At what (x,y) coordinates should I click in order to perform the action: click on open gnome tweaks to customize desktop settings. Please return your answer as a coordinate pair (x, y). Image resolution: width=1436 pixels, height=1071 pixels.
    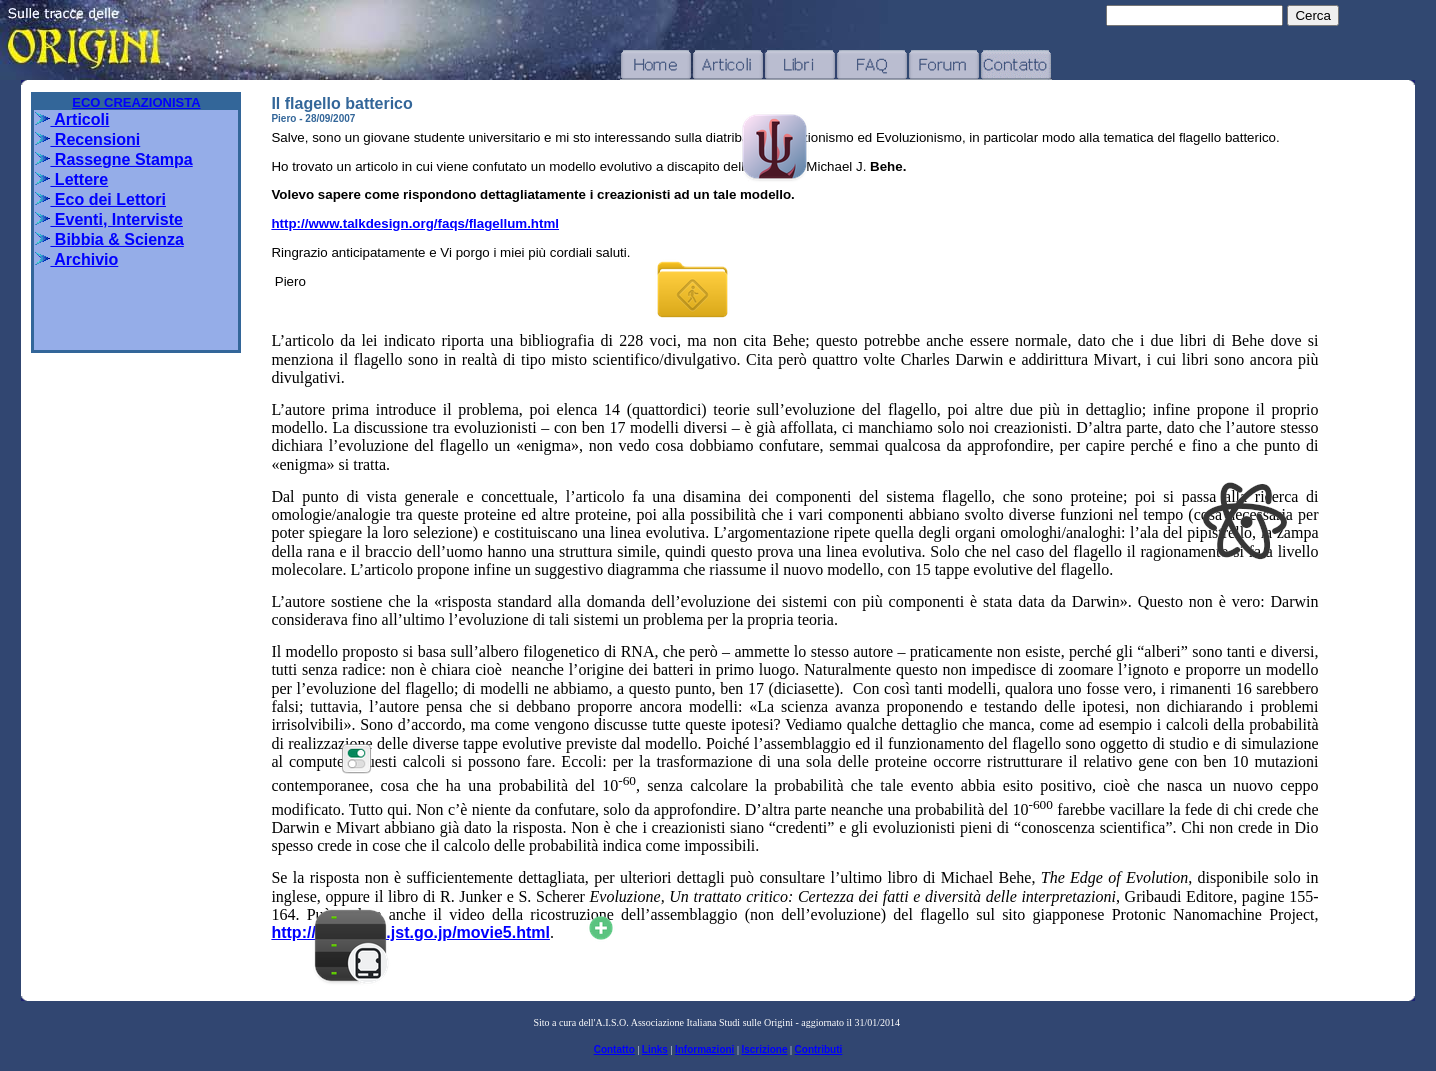
    Looking at the image, I should click on (356, 758).